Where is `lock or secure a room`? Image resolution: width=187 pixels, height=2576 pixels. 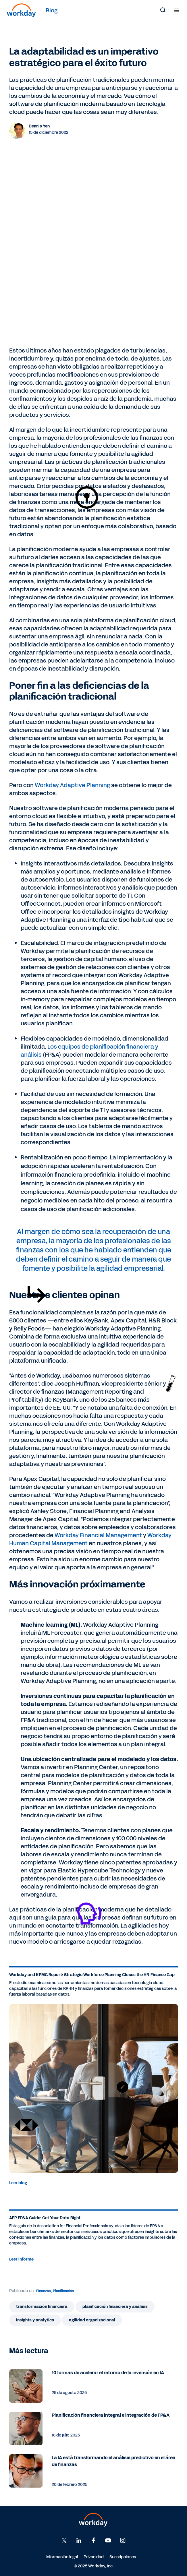
lock or secure a room is located at coordinates (87, 497).